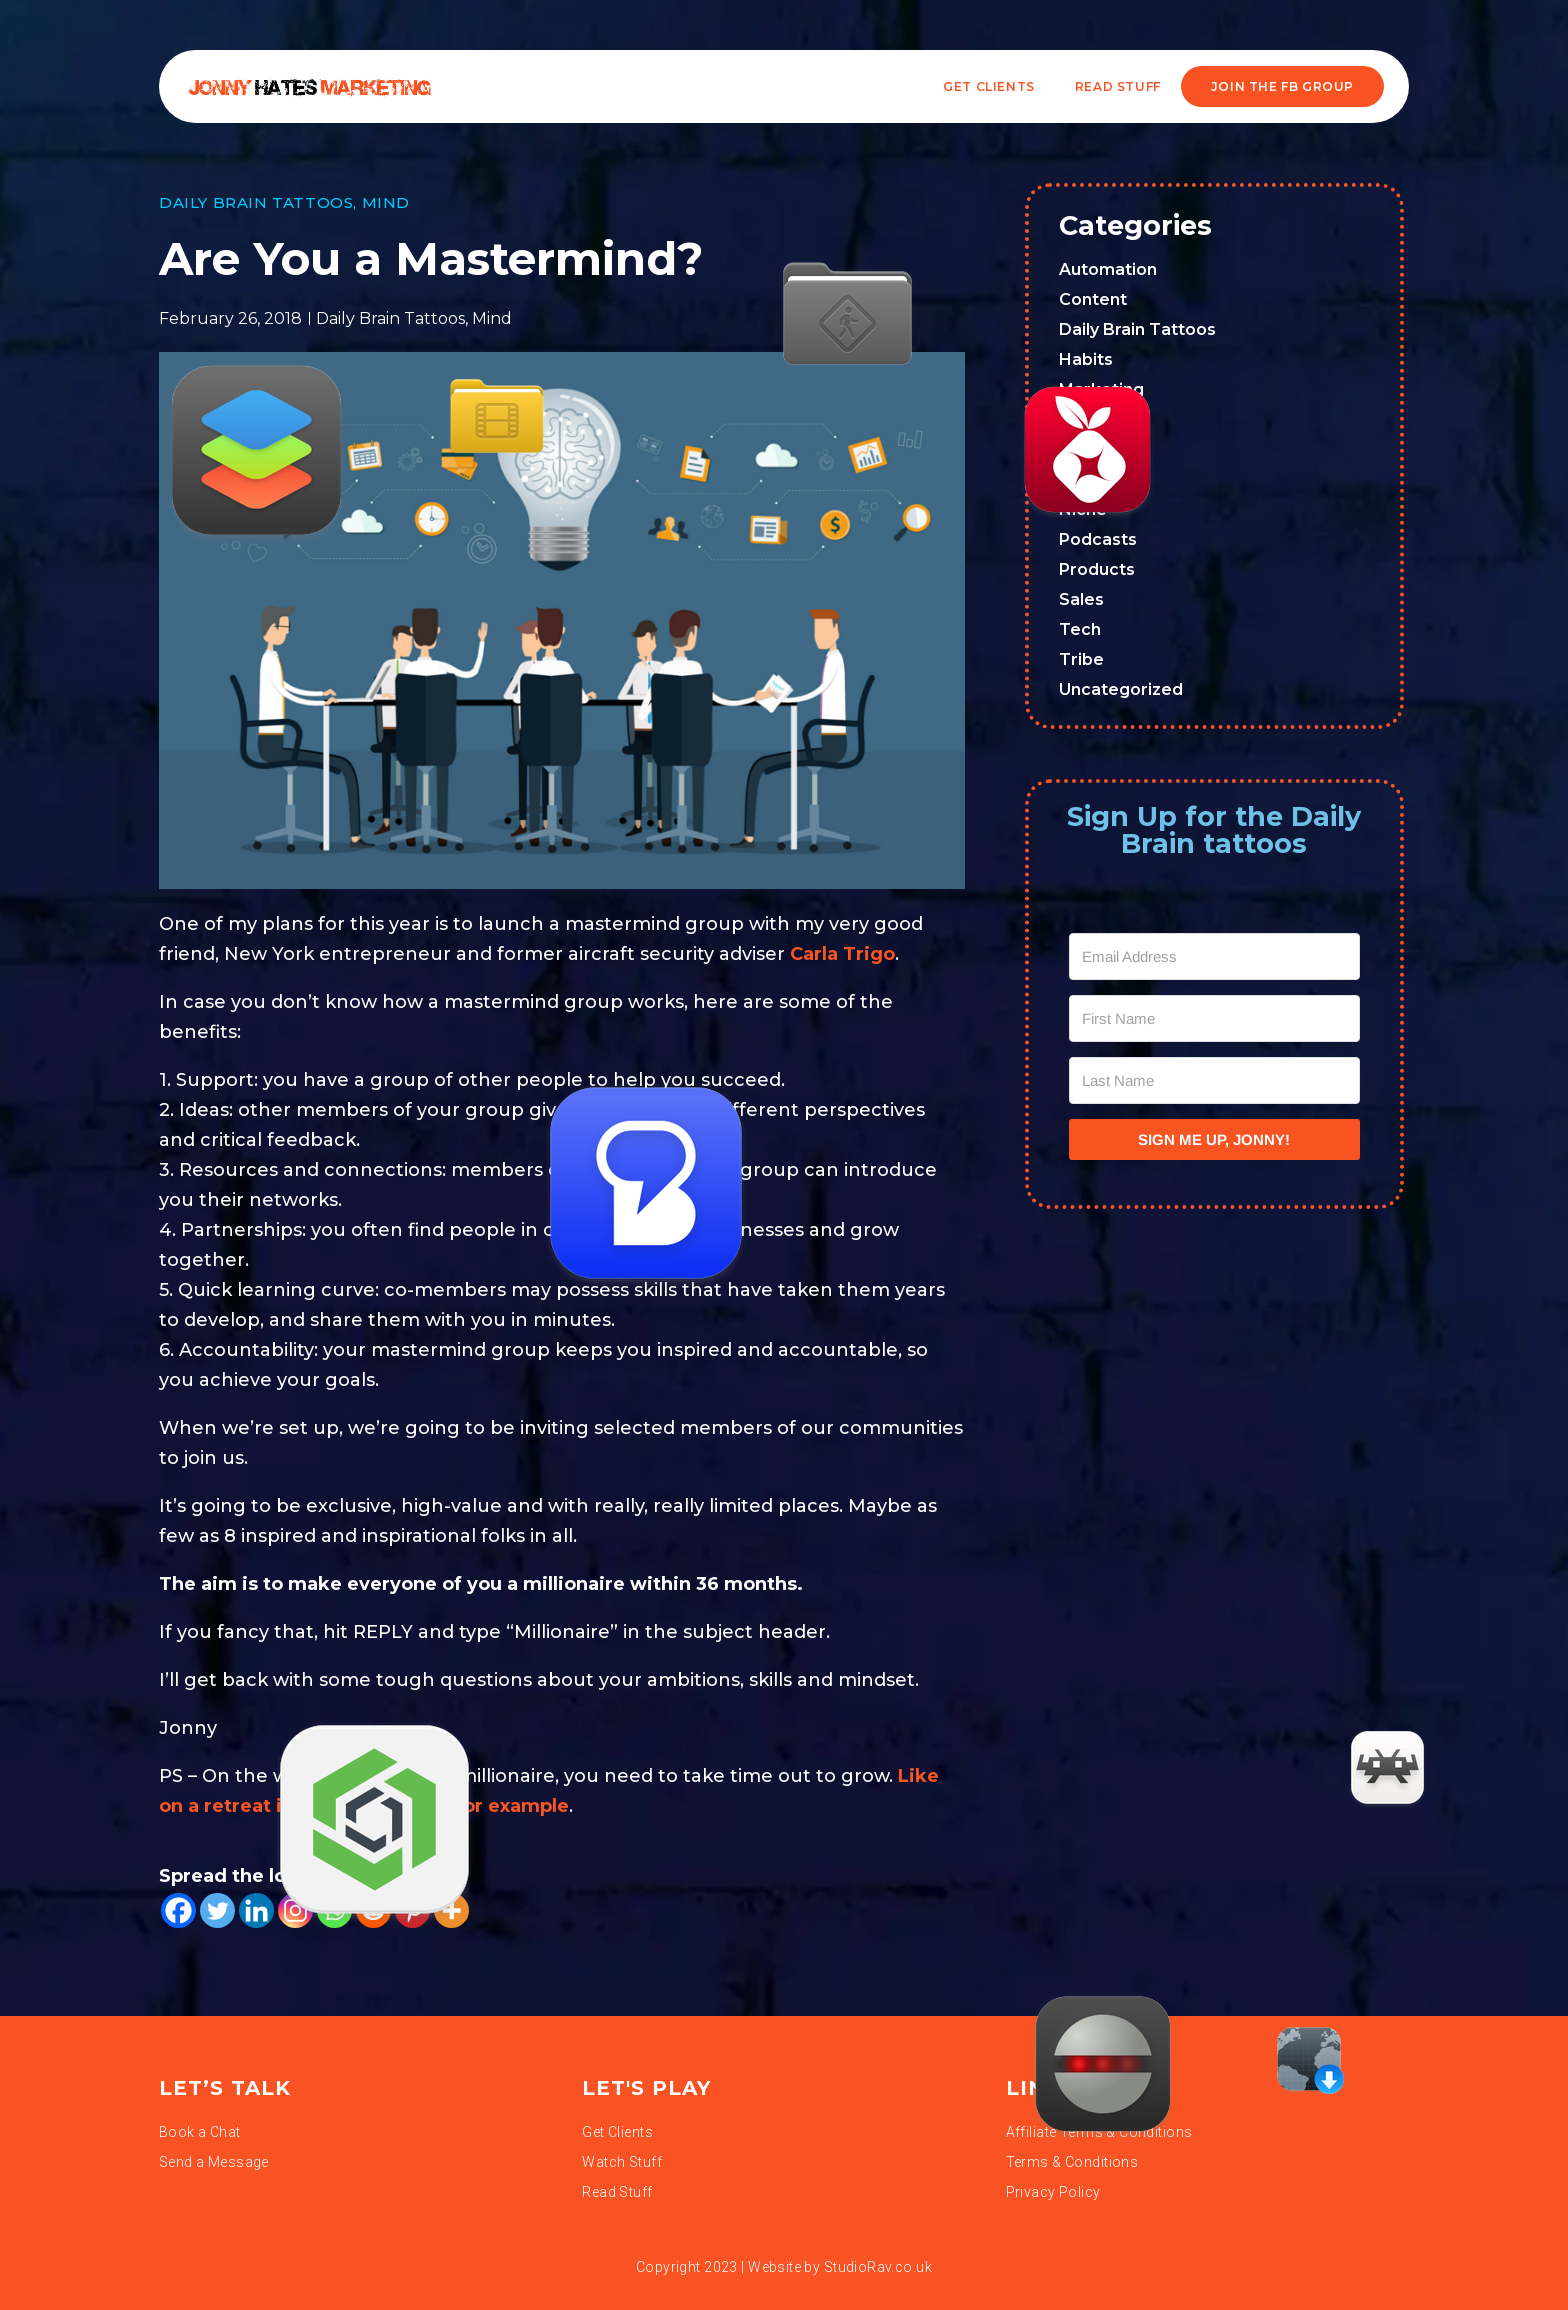 The image size is (1568, 2310). Describe the element at coordinates (374, 1819) in the screenshot. I see `open onshape CAD application` at that location.